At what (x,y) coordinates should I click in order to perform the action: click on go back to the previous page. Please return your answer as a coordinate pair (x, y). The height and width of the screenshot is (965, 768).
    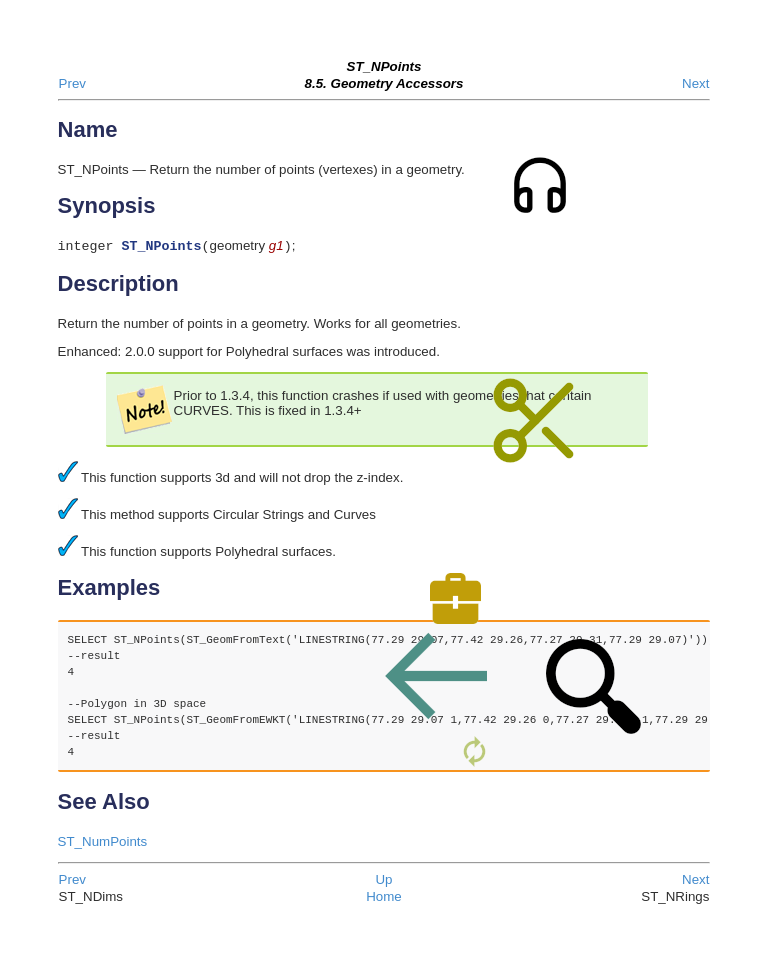
    Looking at the image, I should click on (436, 676).